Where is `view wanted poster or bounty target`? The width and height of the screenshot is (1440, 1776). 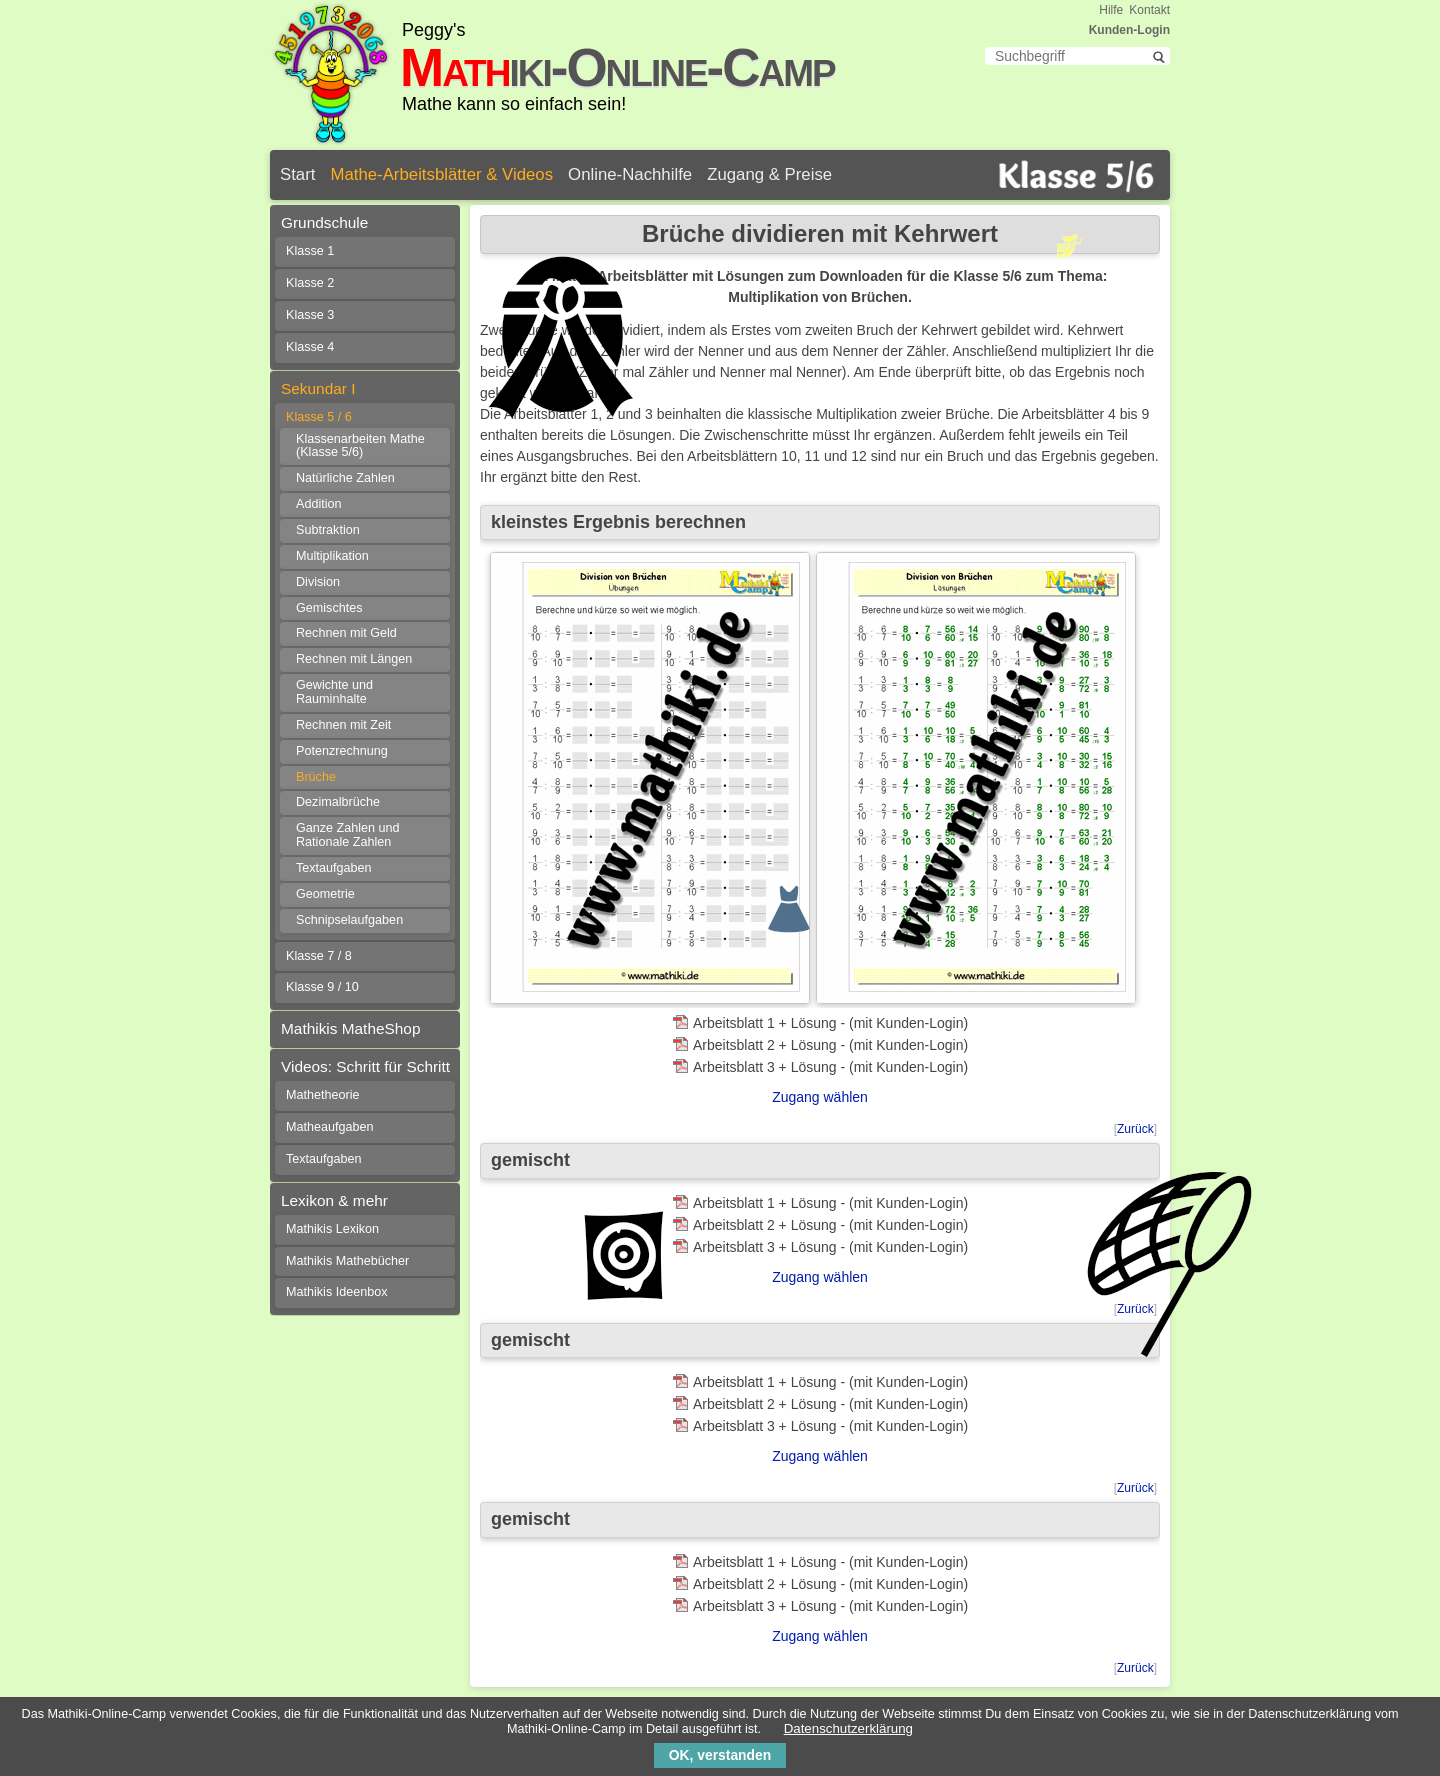 view wanted poster or bounty target is located at coordinates (624, 1255).